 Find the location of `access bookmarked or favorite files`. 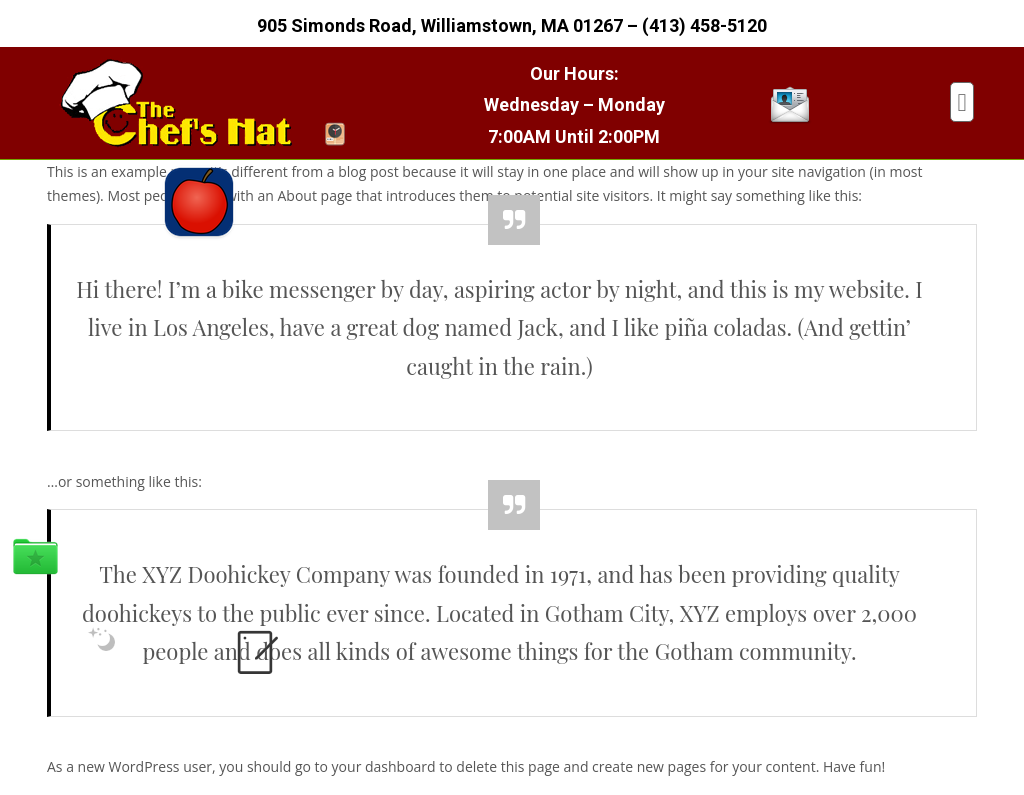

access bookmarked or favorite files is located at coordinates (35, 556).